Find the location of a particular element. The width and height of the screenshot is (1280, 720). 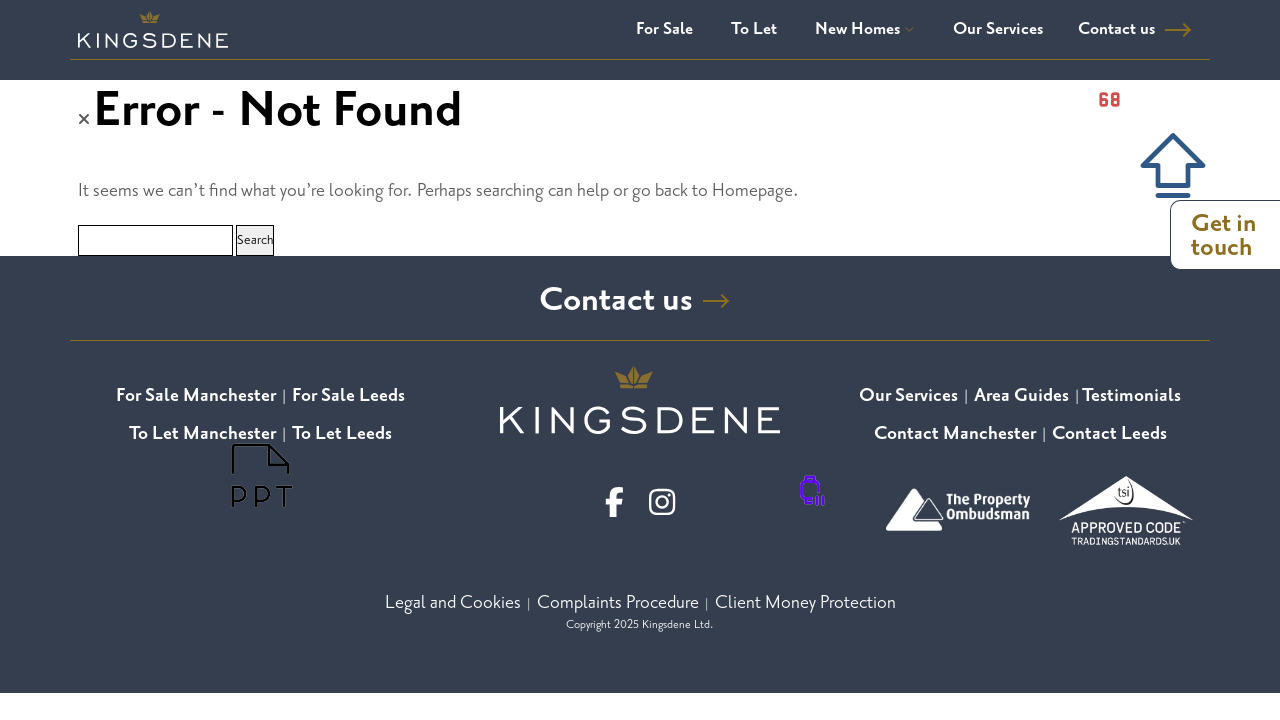

upload a file or document is located at coordinates (1173, 168).